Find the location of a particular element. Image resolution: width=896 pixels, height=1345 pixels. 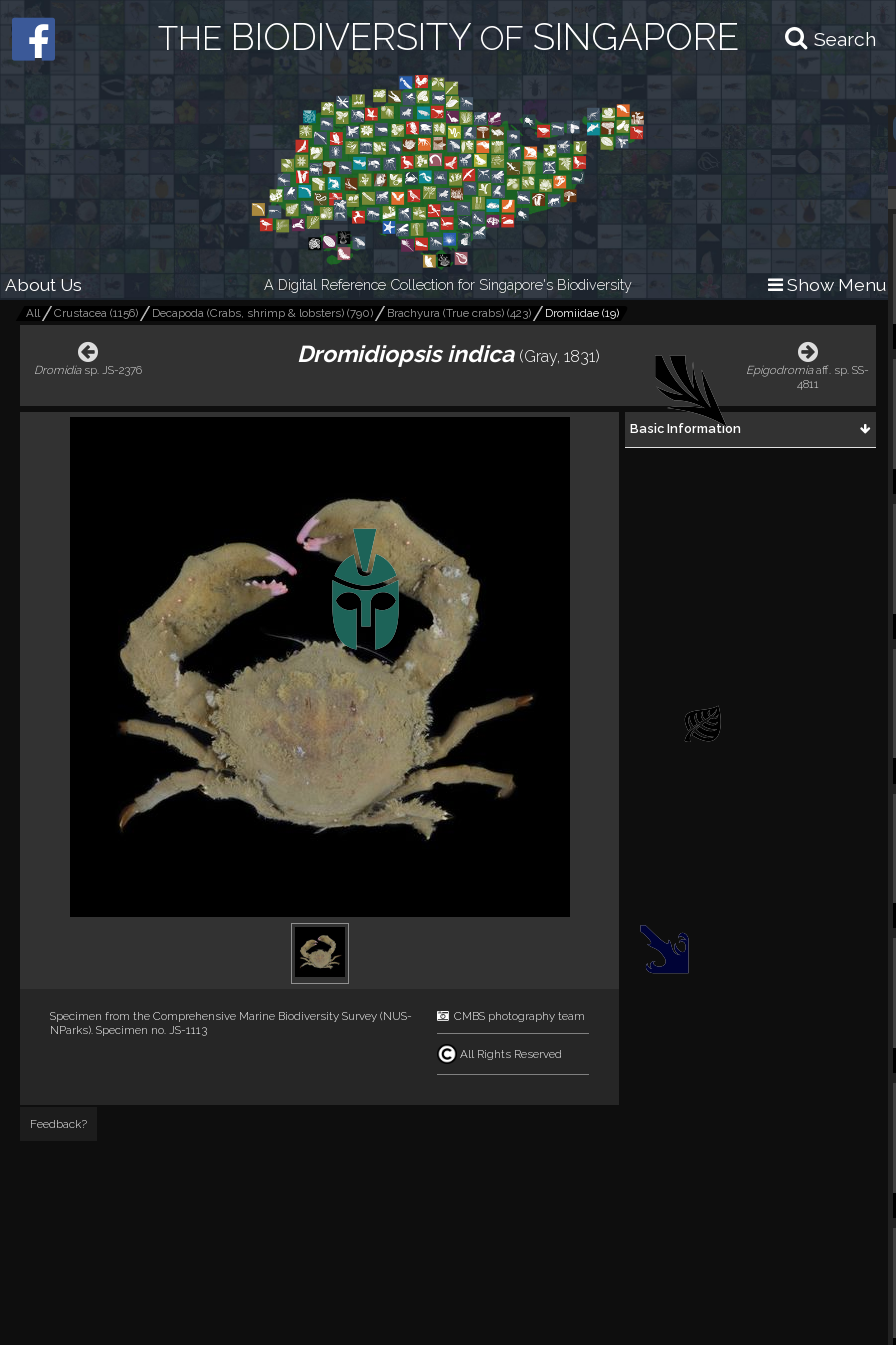

represents a plant or nature category is located at coordinates (702, 723).